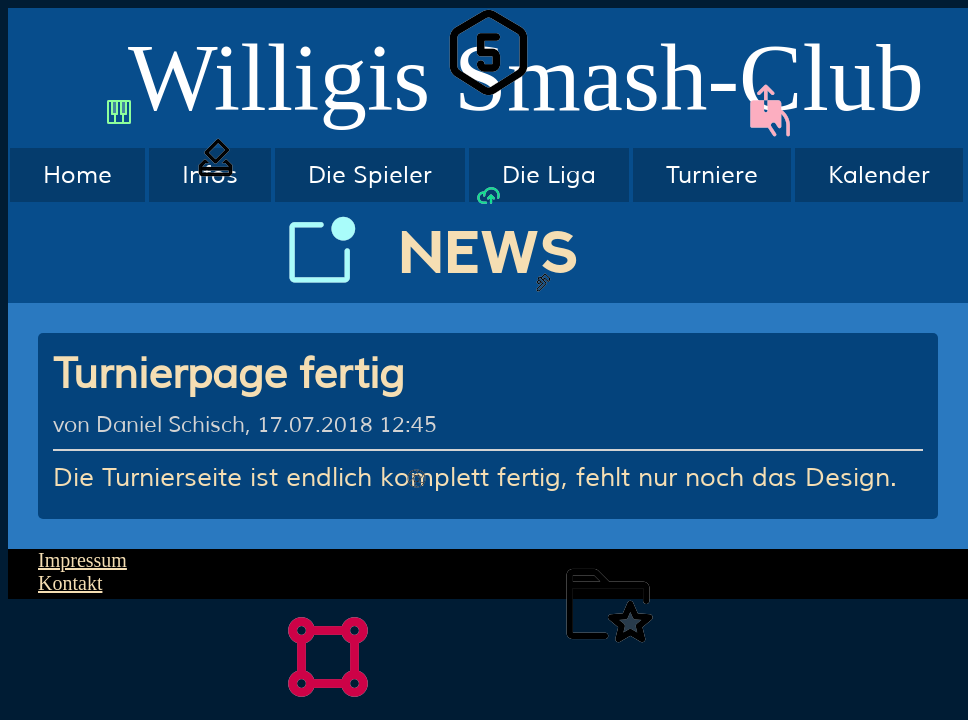 The width and height of the screenshot is (968, 720). What do you see at coordinates (416, 478) in the screenshot?
I see `adjust camera aperture settings` at bounding box center [416, 478].